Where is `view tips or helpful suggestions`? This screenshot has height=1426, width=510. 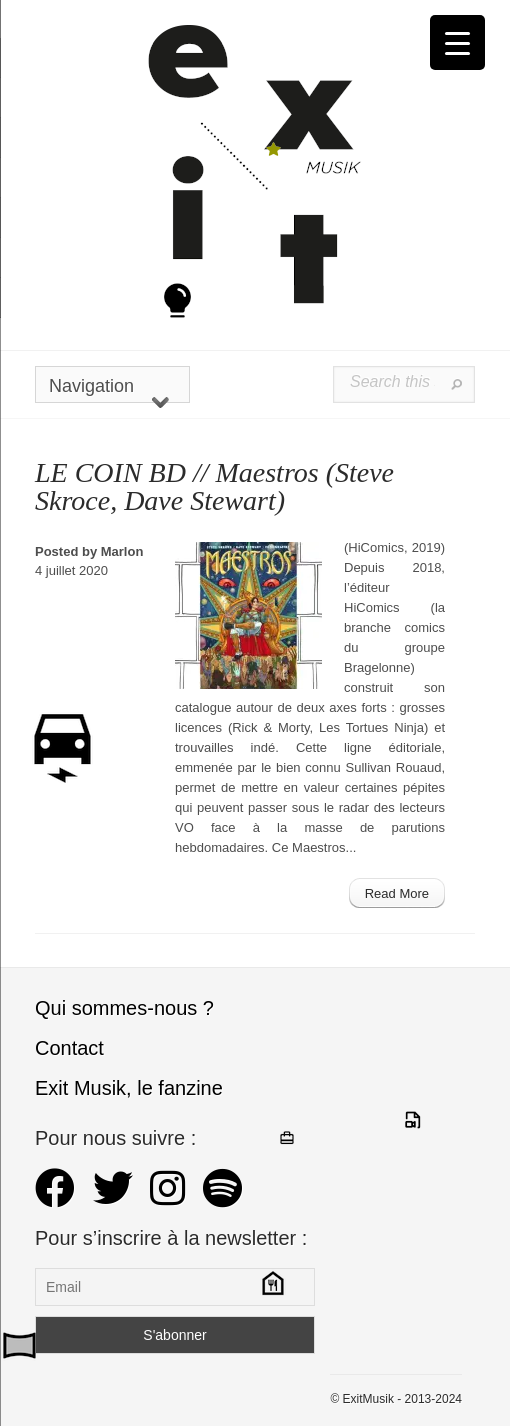
view tips or helpful suggestions is located at coordinates (177, 300).